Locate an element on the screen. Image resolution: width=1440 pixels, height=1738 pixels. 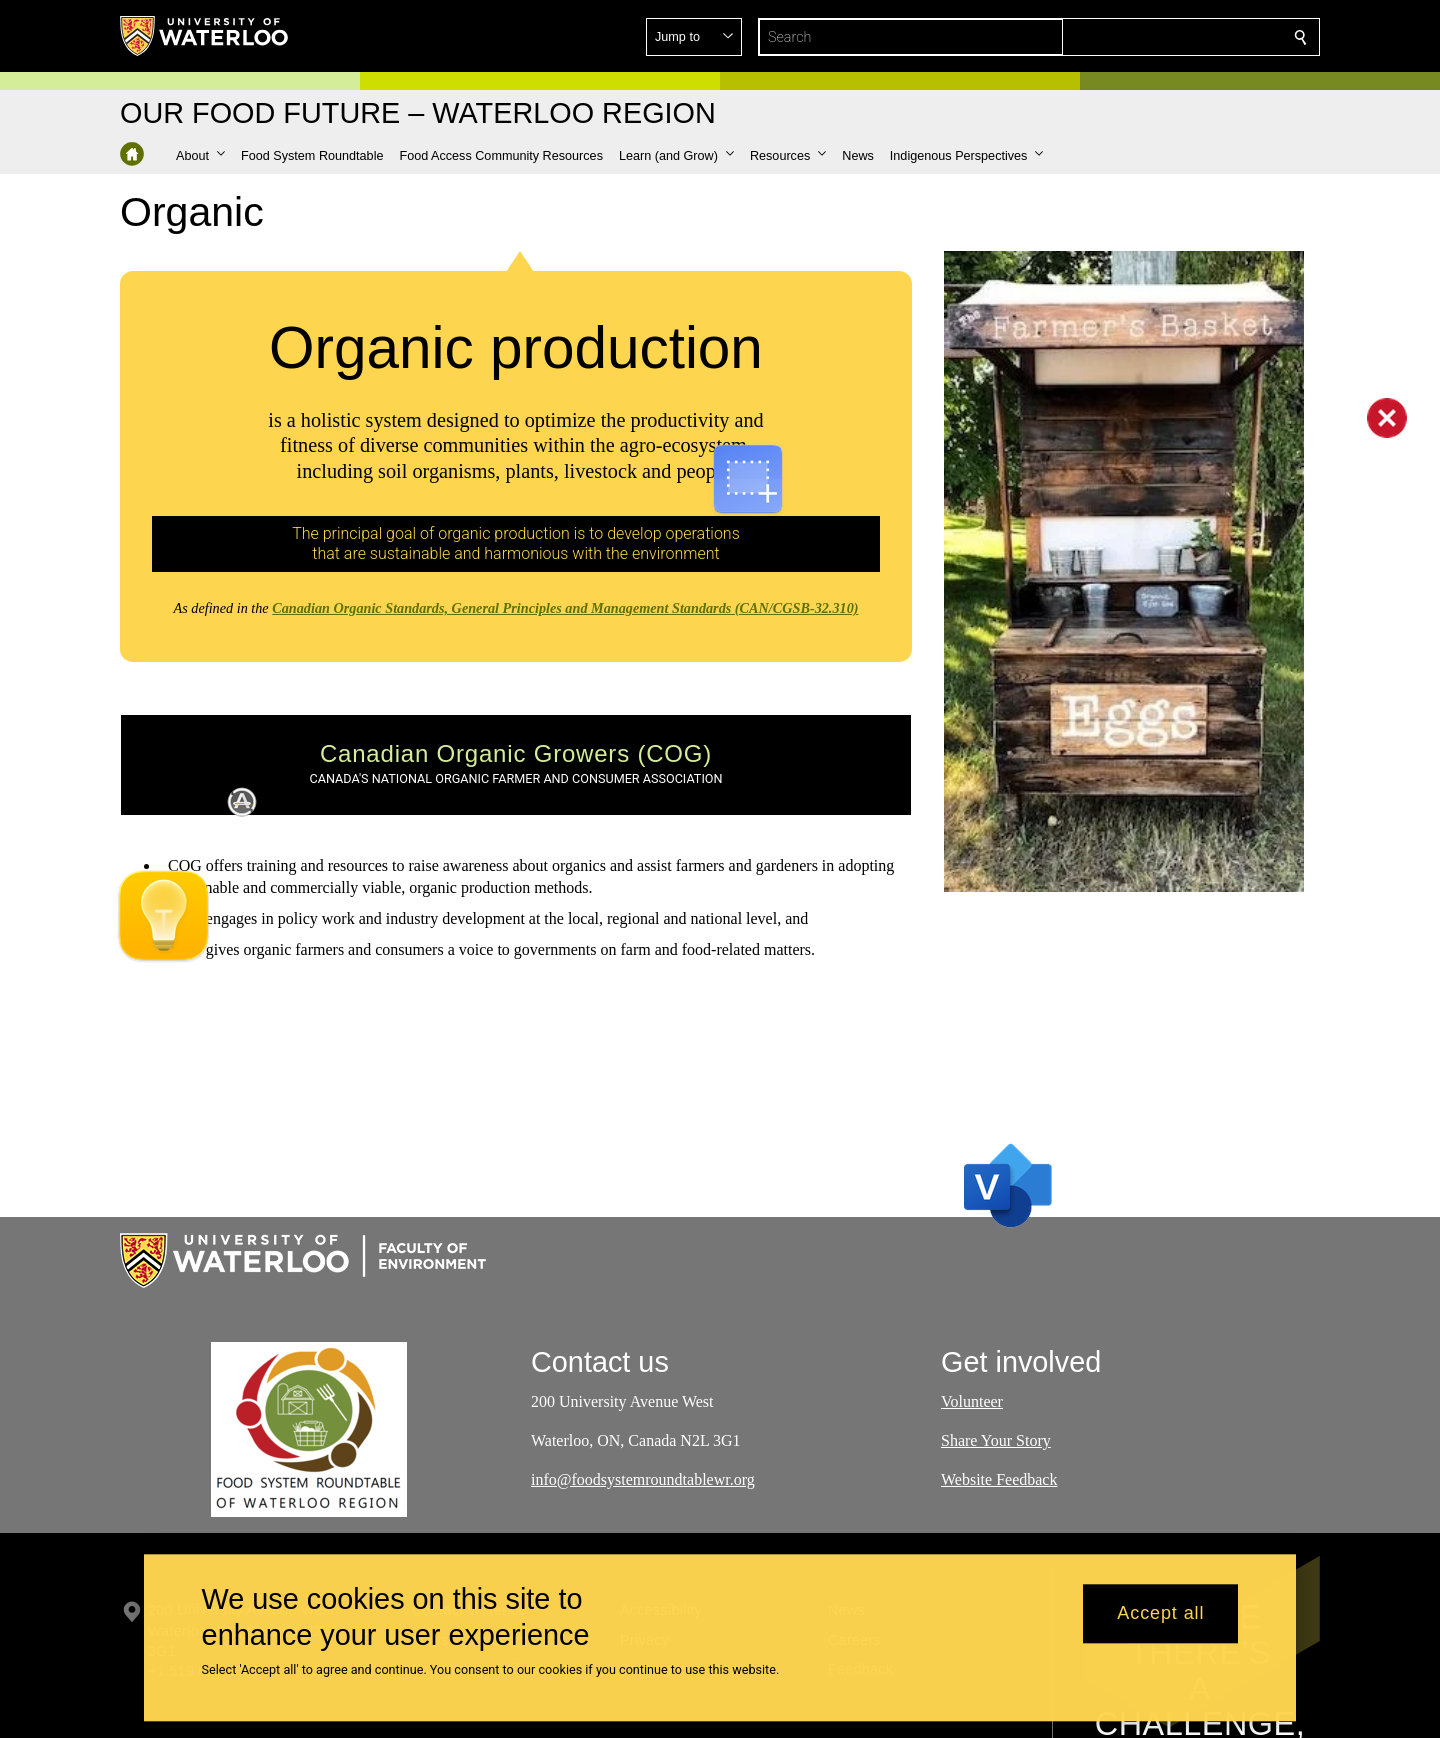
close or exit the application is located at coordinates (1387, 418).